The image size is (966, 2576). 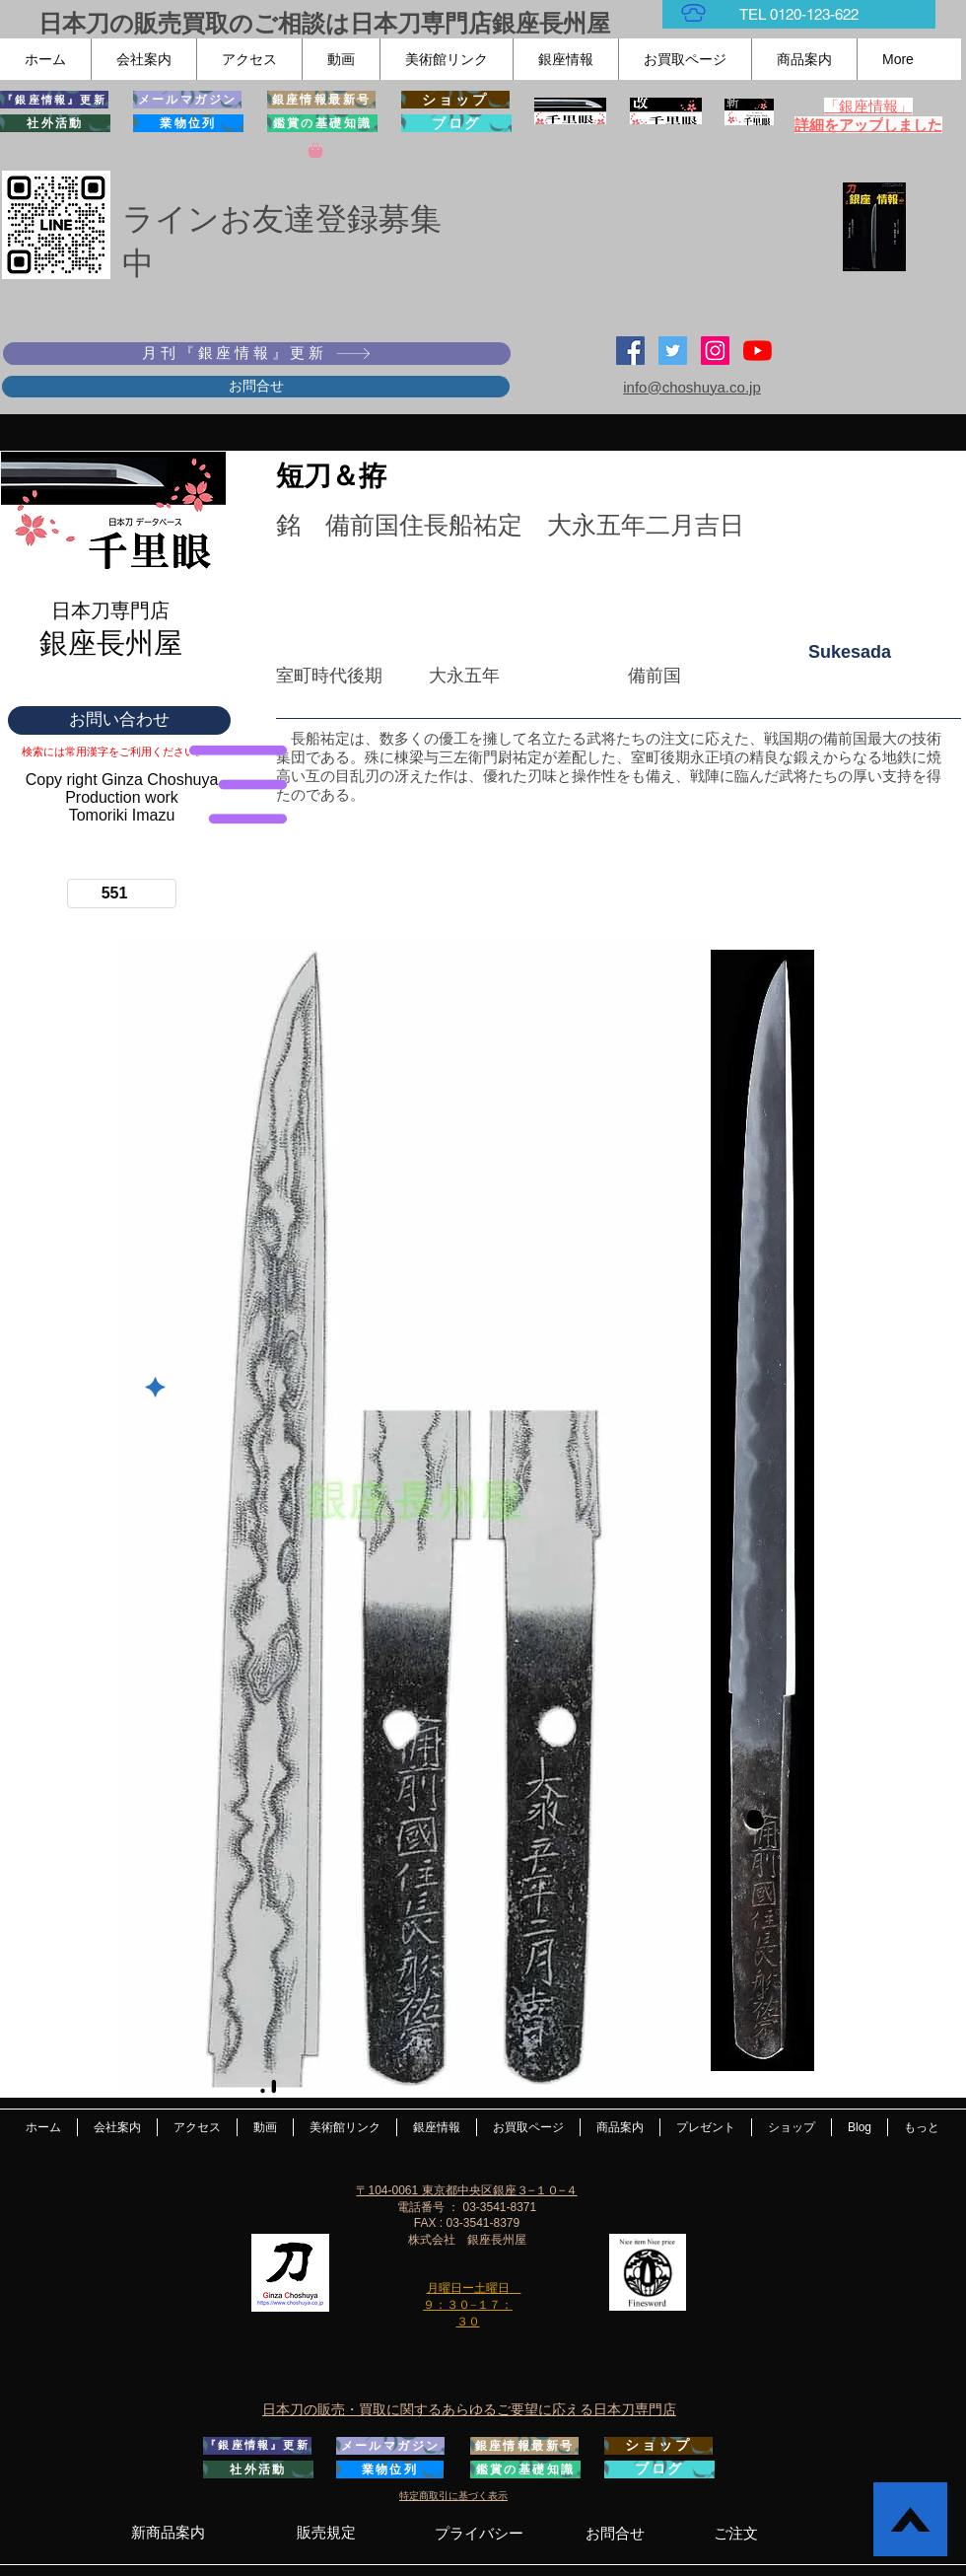 What do you see at coordinates (315, 151) in the screenshot?
I see `view your shopping bag` at bounding box center [315, 151].